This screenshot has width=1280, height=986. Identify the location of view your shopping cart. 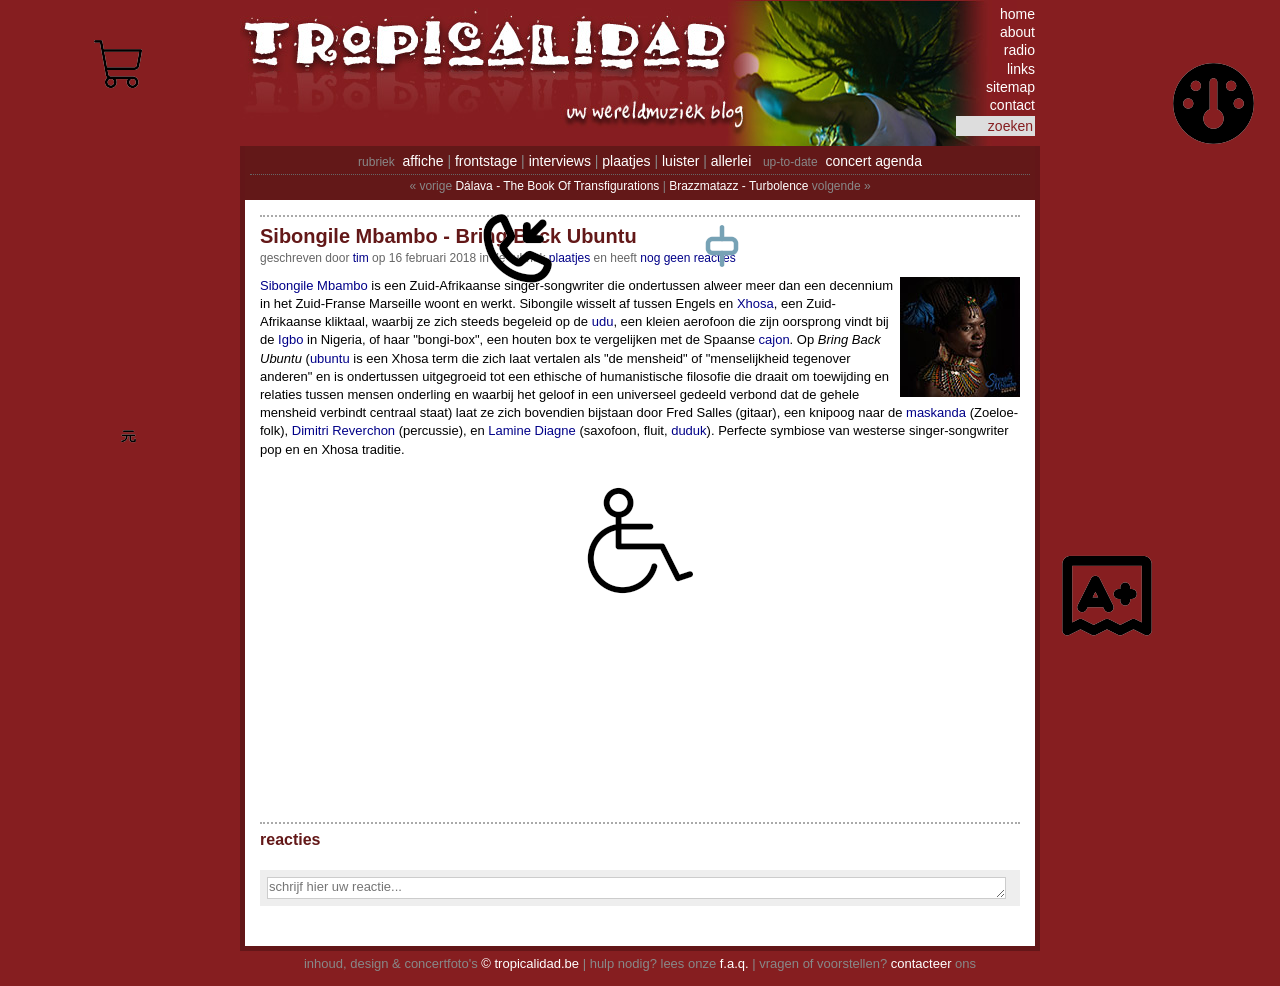
(119, 65).